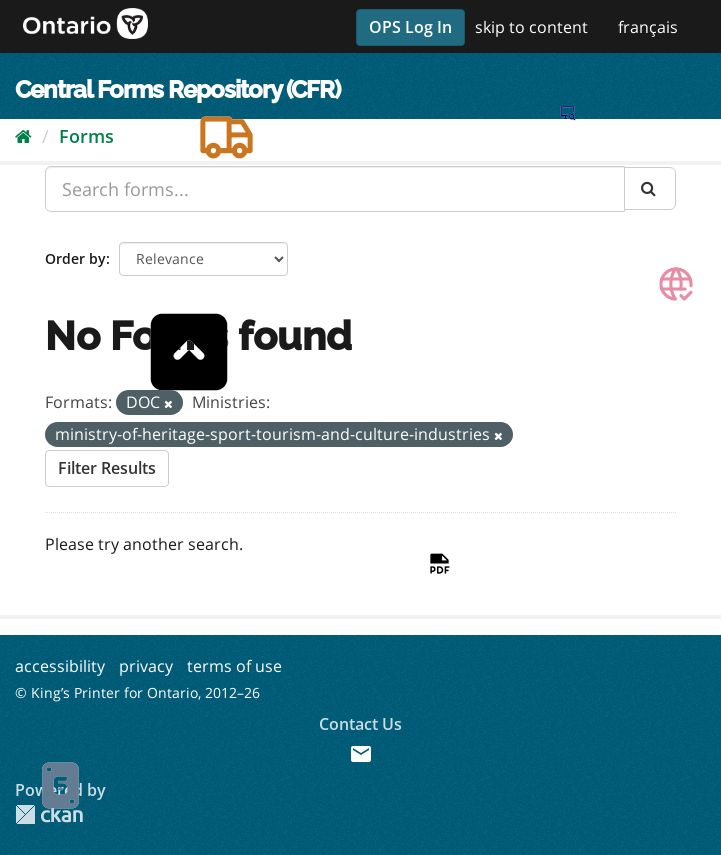 Image resolution: width=721 pixels, height=855 pixels. Describe the element at coordinates (189, 352) in the screenshot. I see `collapse an expanded section` at that location.